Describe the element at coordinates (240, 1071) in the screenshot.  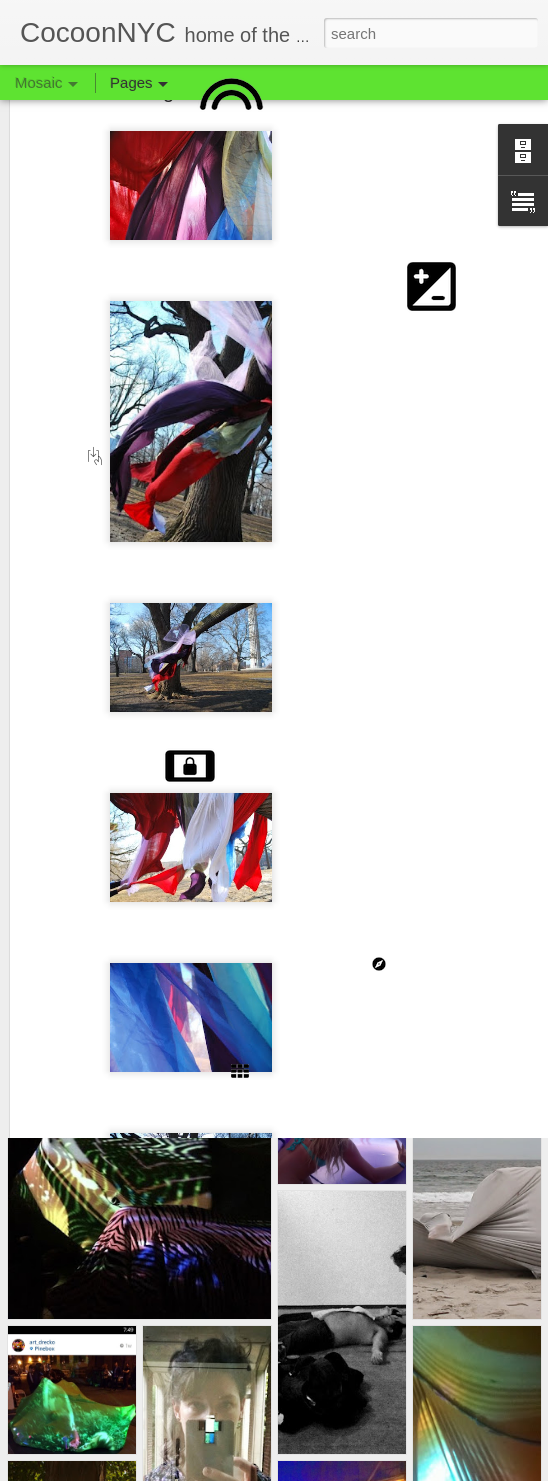
I see `open app drawer or menu` at that location.